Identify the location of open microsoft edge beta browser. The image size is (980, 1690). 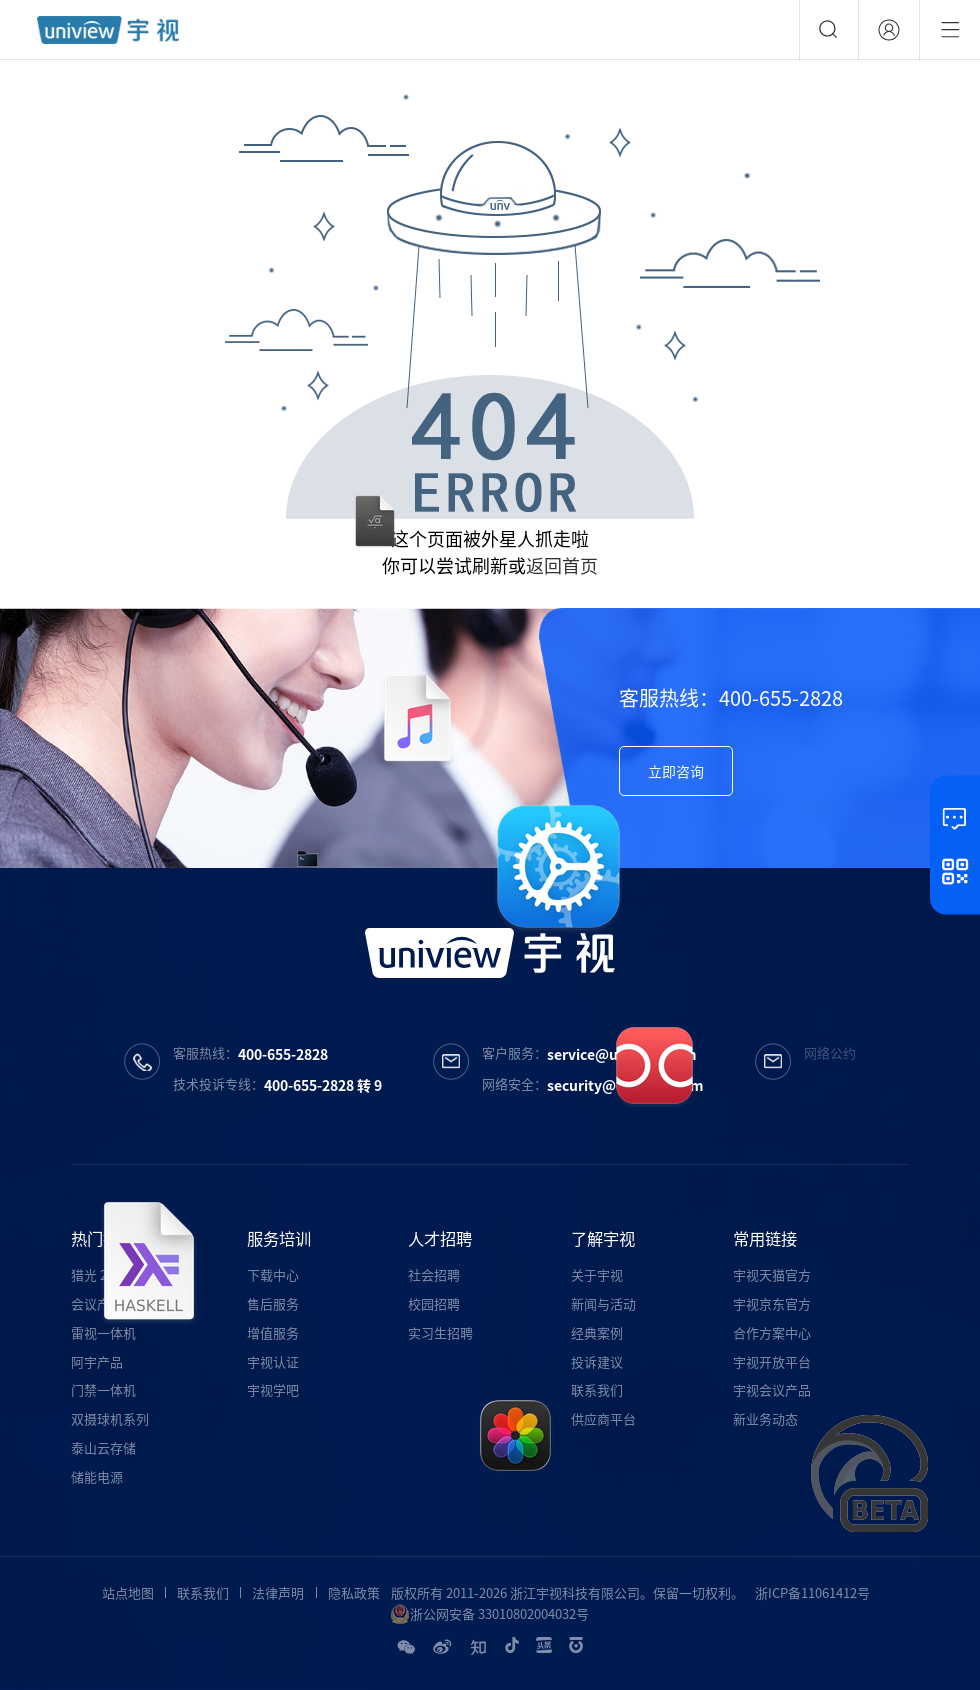
(869, 1473).